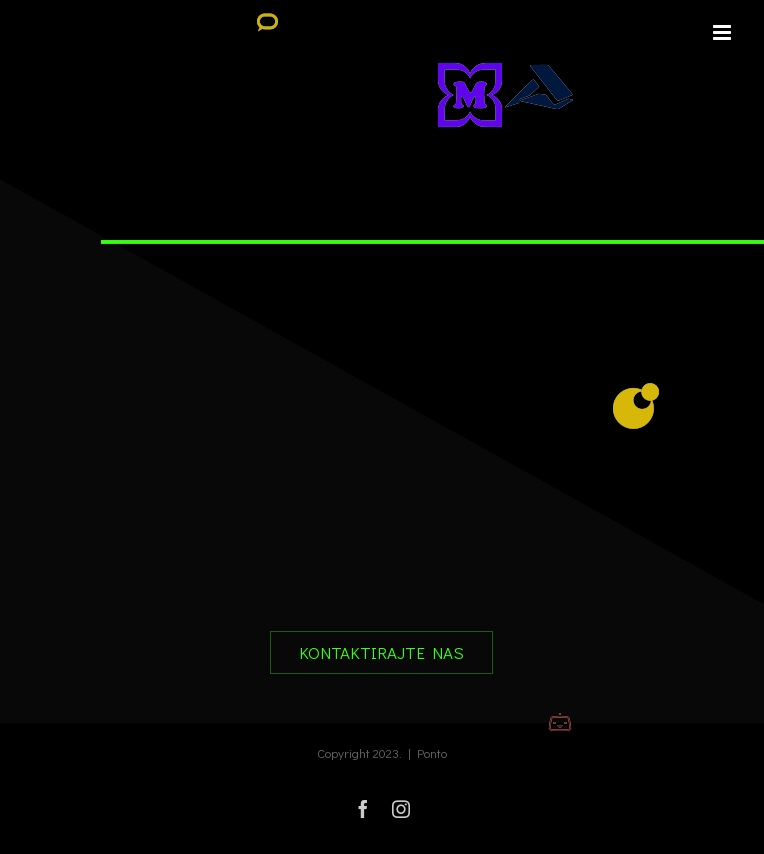 The image size is (764, 854). I want to click on moonrepo logo, so click(636, 406).